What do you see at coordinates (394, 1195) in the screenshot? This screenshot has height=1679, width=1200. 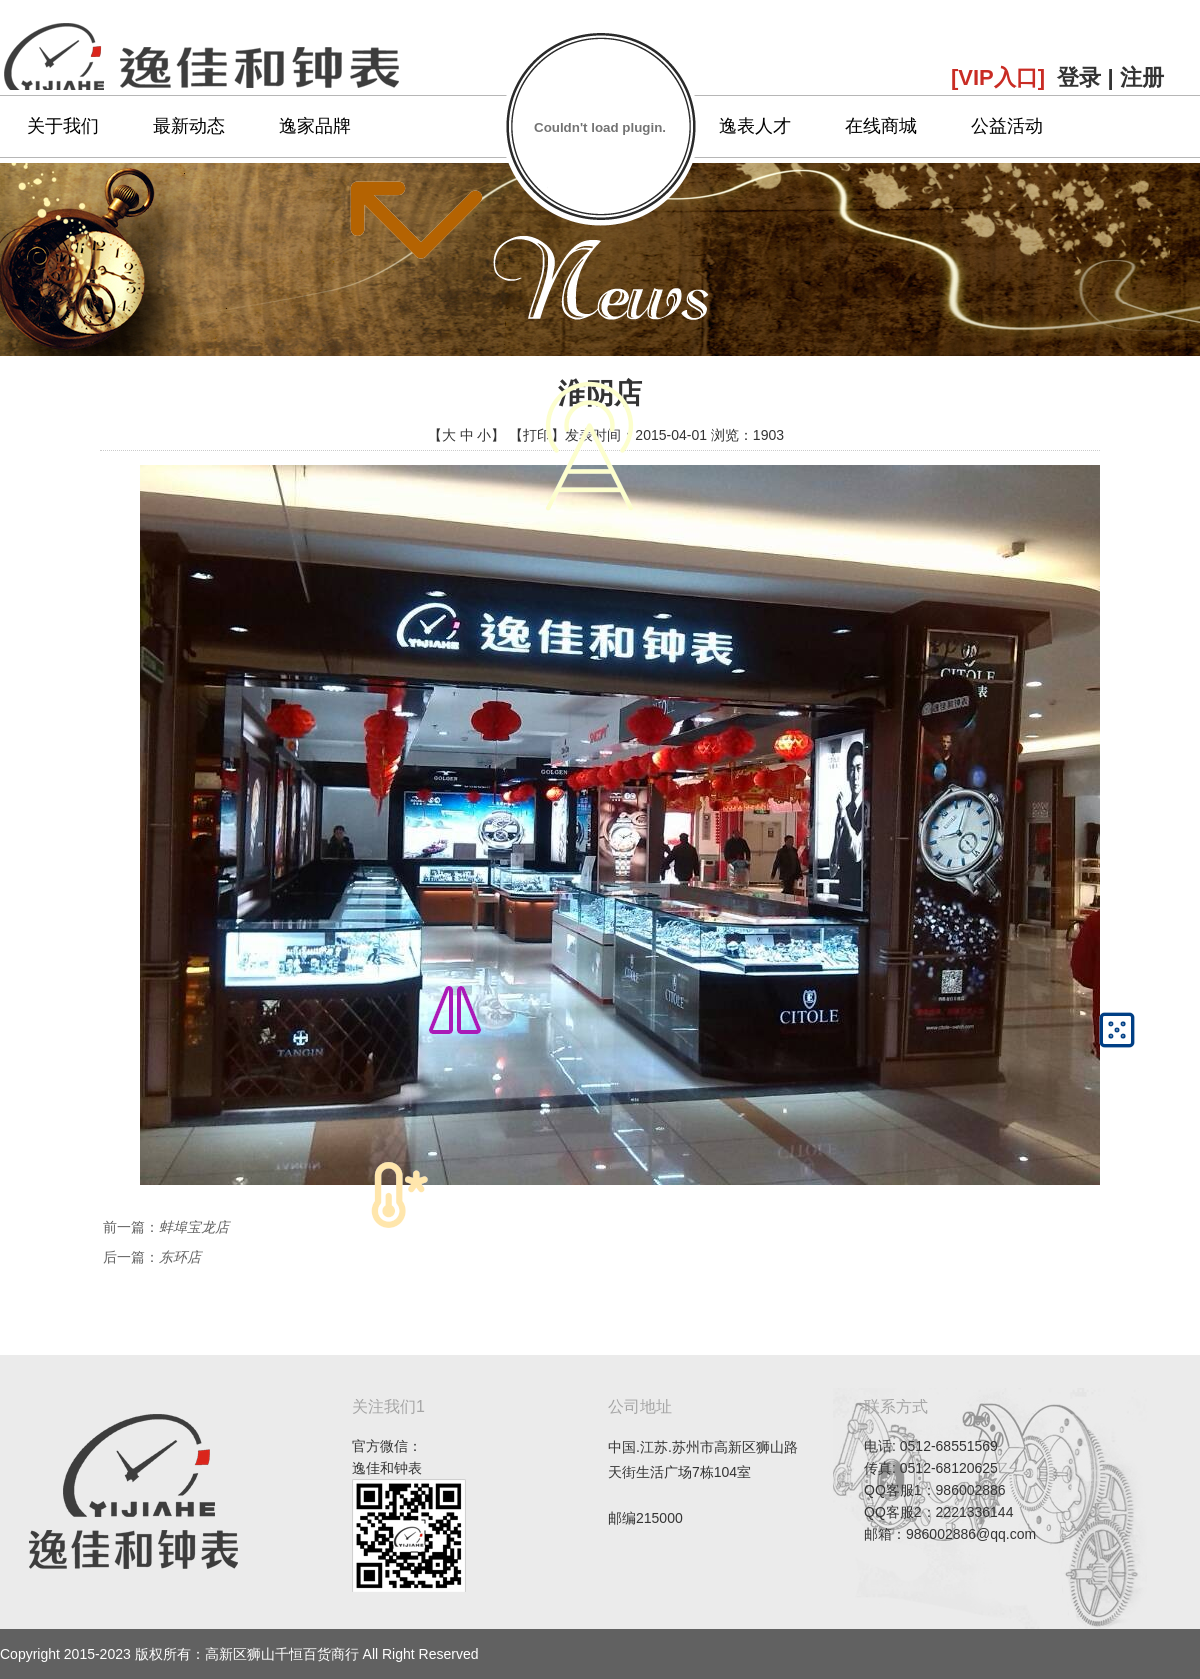 I see `indicates low temperature or cold conditions` at bounding box center [394, 1195].